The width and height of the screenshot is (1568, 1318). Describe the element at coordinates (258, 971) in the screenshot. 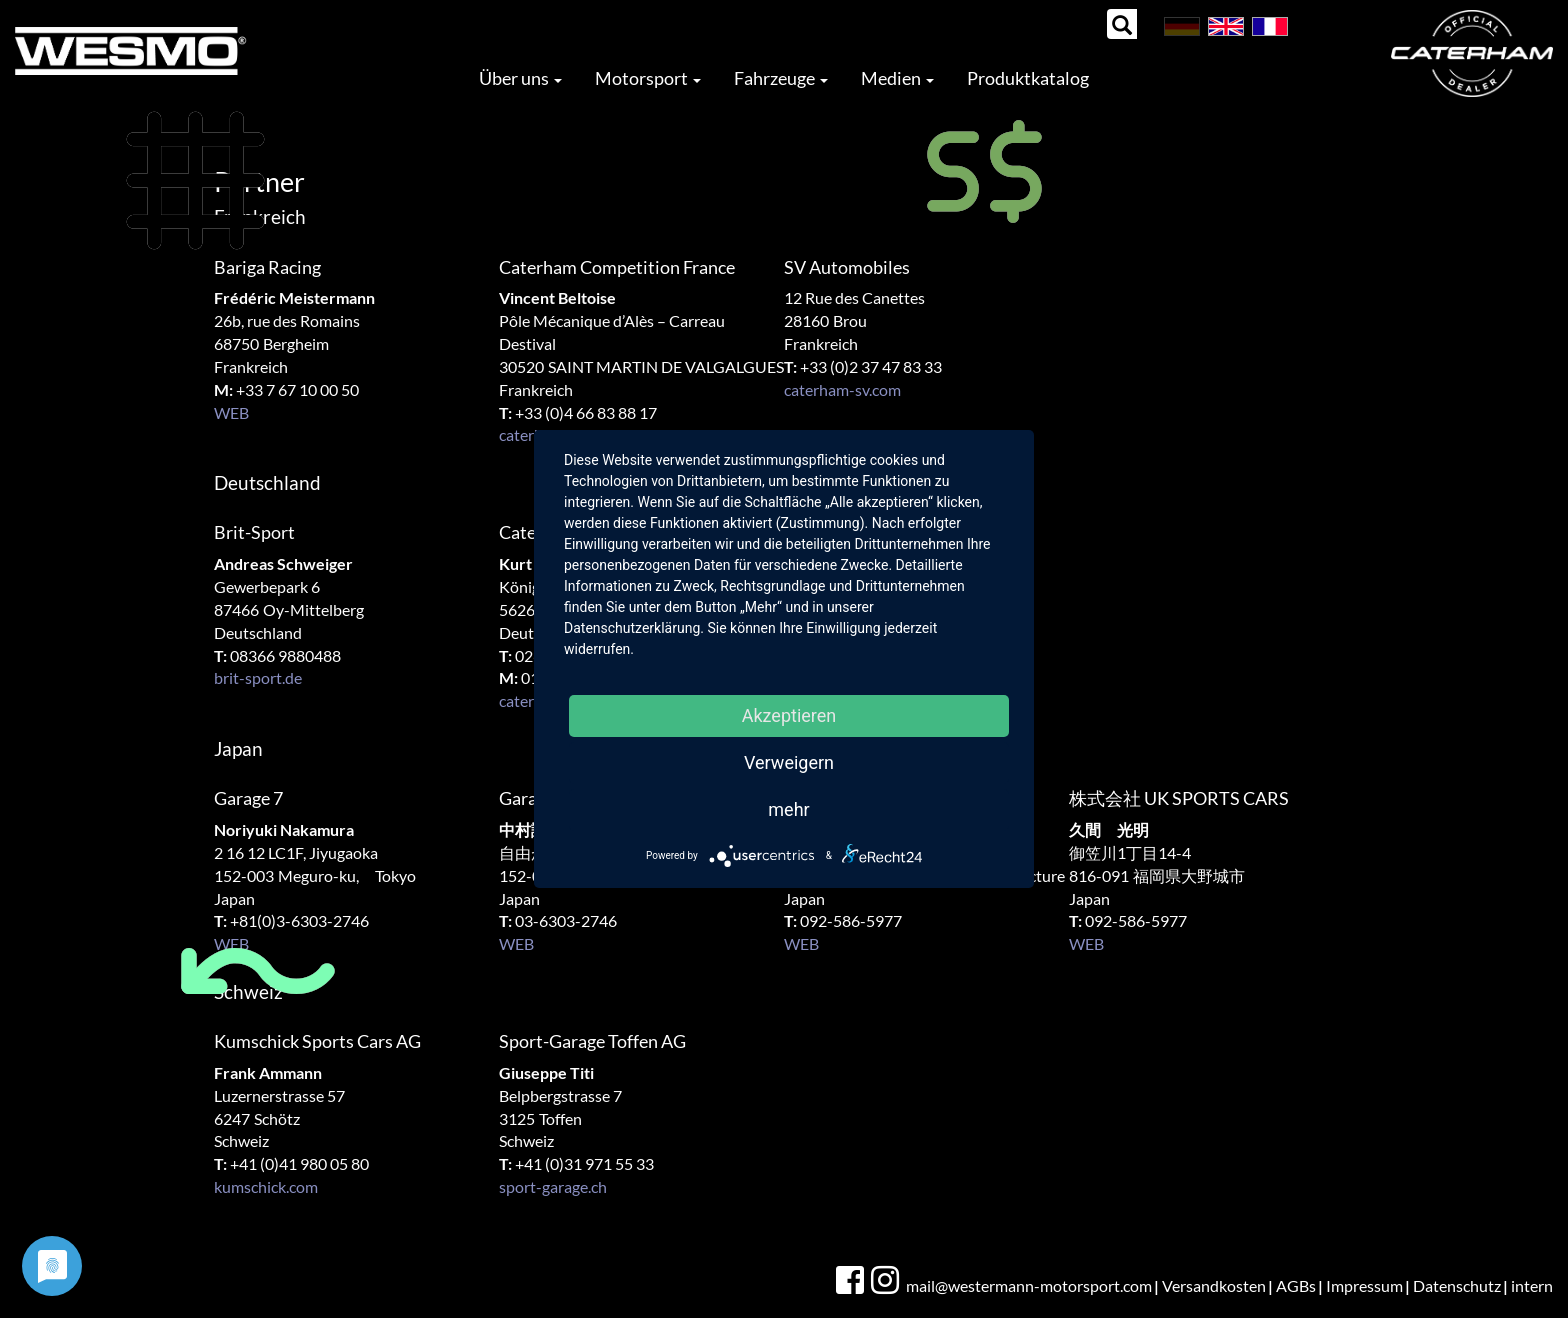

I see `undo or revert previous action` at that location.